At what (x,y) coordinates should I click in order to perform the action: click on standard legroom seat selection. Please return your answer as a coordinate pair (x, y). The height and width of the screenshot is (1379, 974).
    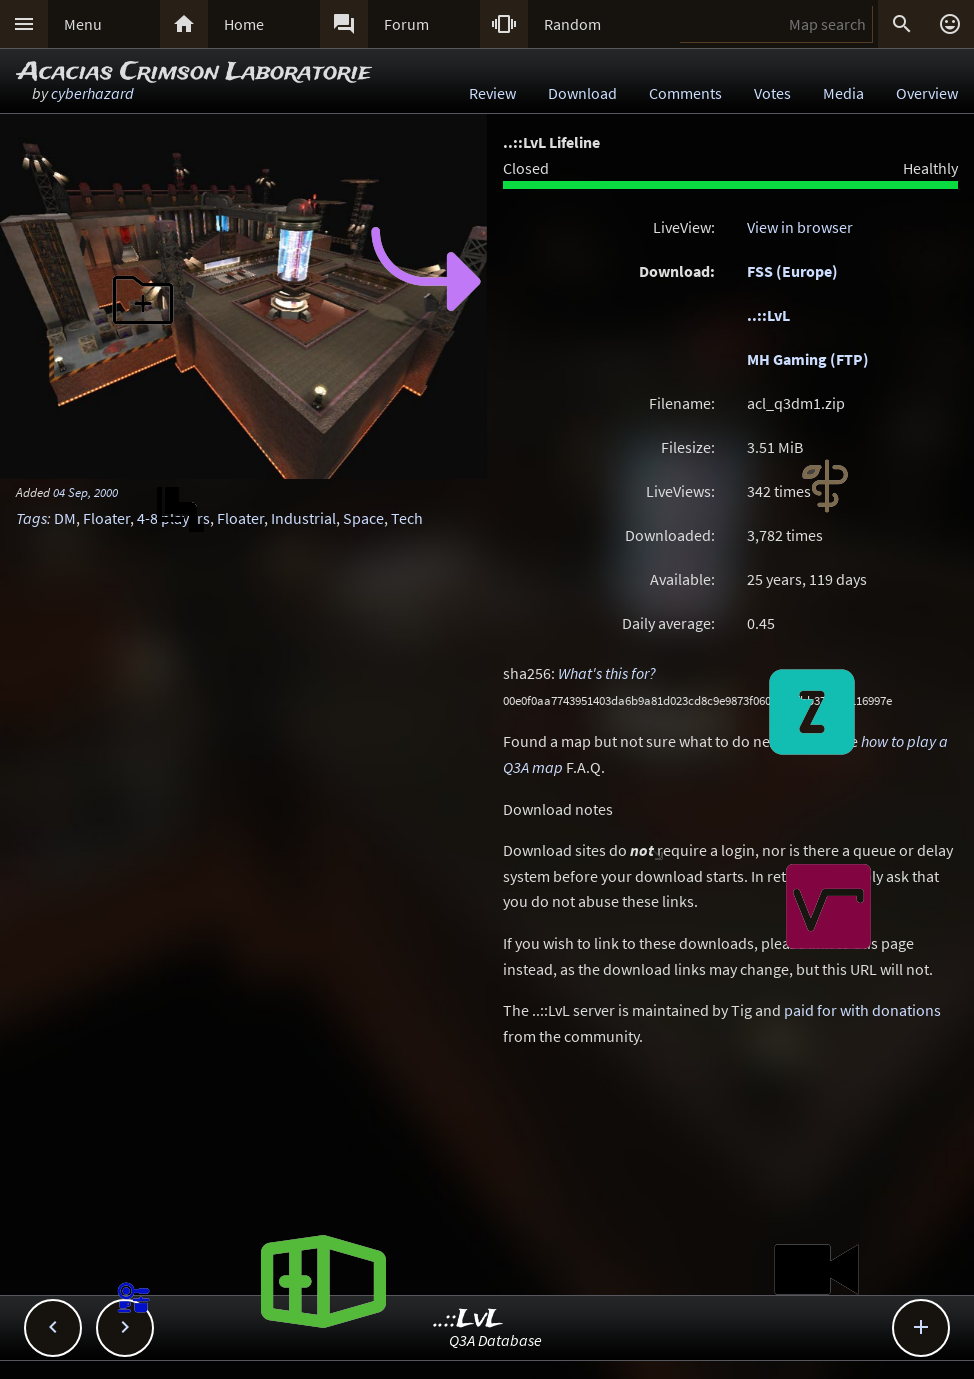
    Looking at the image, I should click on (179, 509).